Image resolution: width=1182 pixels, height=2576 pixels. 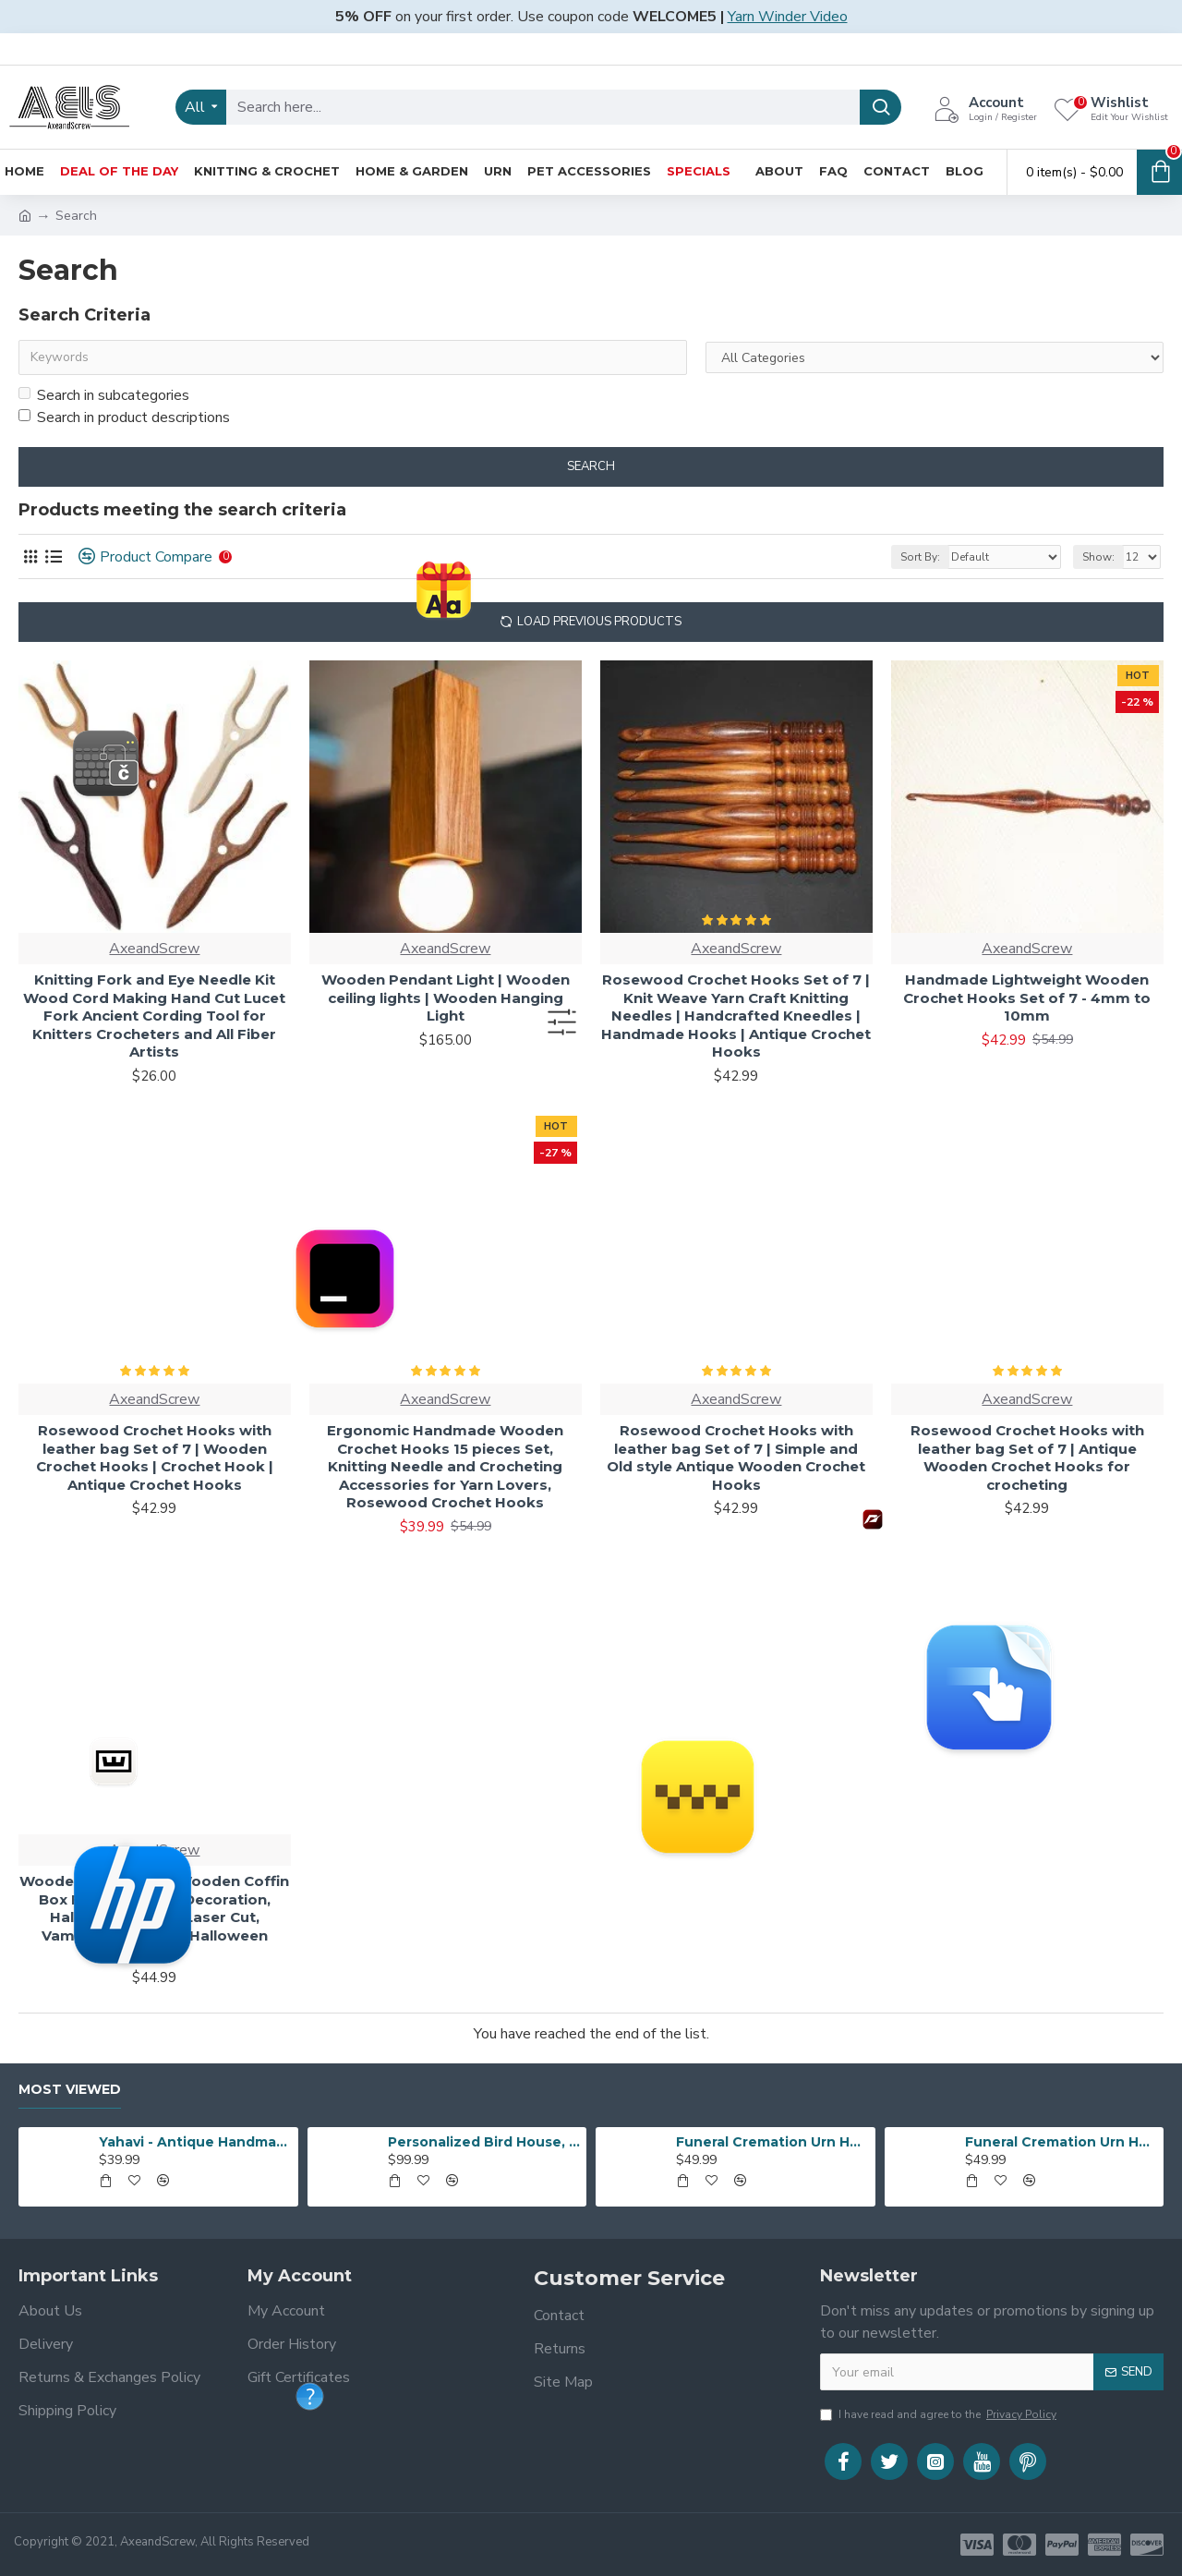 What do you see at coordinates (697, 1796) in the screenshot?
I see `open taxi or ride-hailing app` at bounding box center [697, 1796].